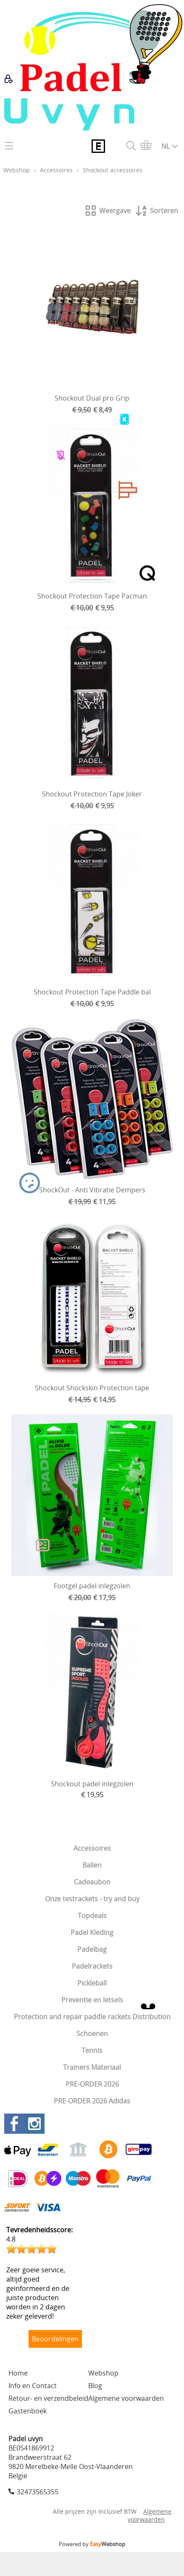  What do you see at coordinates (148, 2006) in the screenshot?
I see `indicates active recording in progress` at bounding box center [148, 2006].